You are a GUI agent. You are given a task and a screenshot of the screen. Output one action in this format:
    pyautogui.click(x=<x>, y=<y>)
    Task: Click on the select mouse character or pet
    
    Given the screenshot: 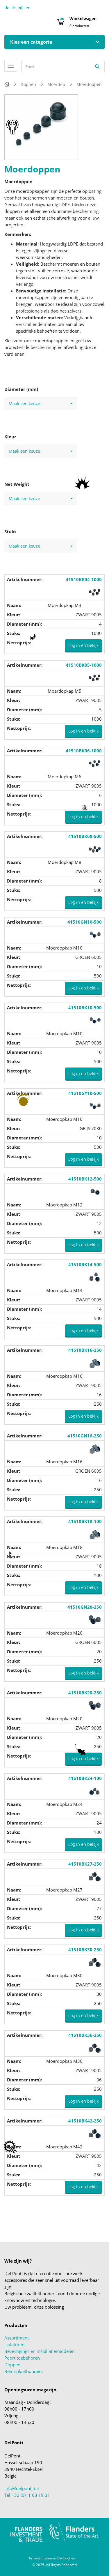 What is the action you would take?
    pyautogui.click(x=81, y=1750)
    